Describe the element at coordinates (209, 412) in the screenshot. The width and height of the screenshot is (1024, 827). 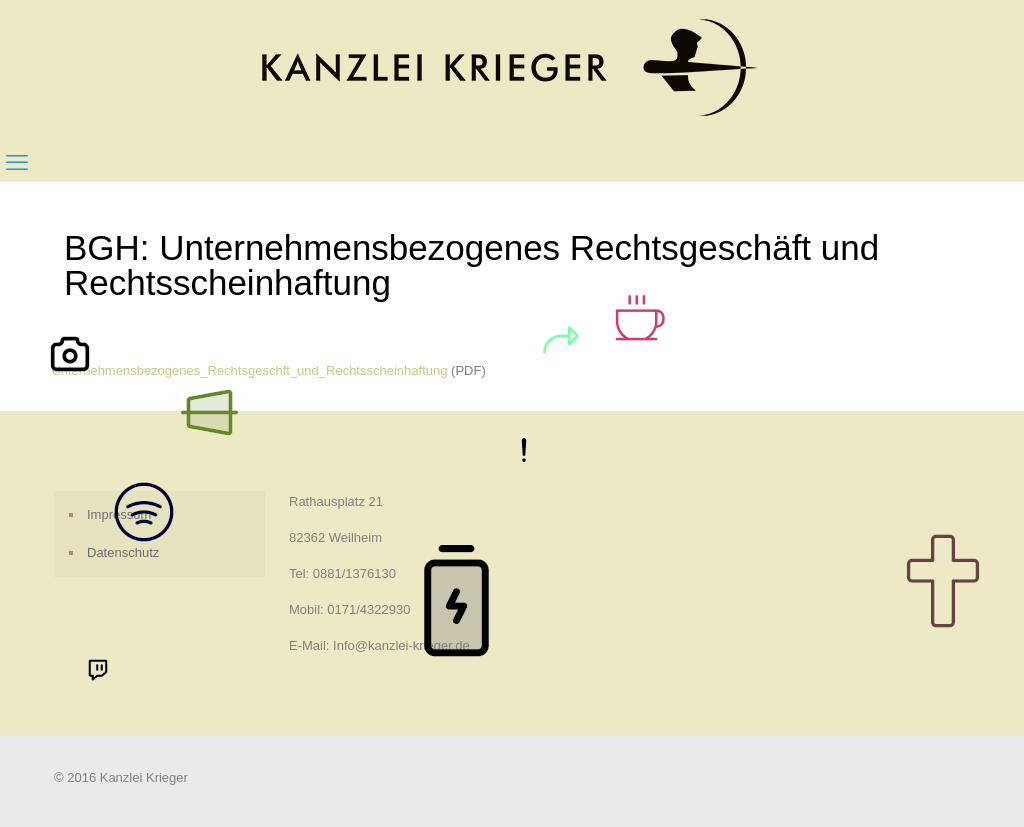
I see `adjust perspective or viewing angle` at that location.